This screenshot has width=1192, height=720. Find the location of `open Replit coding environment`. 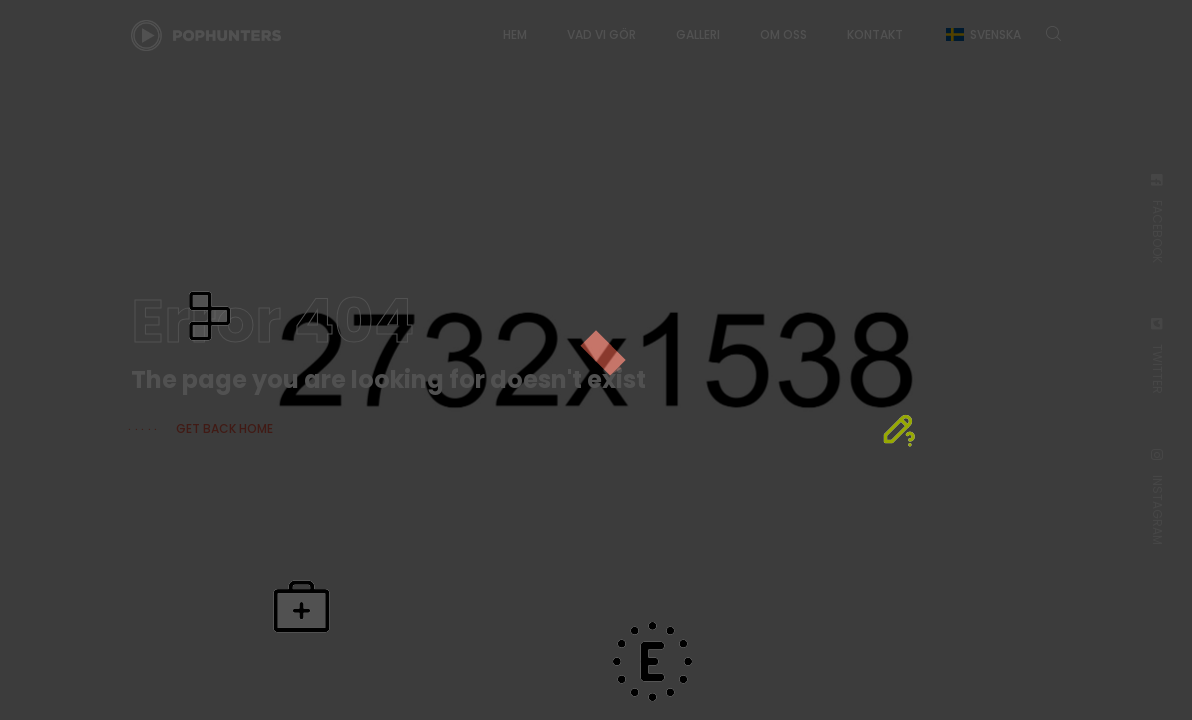

open Replit coding environment is located at coordinates (206, 316).